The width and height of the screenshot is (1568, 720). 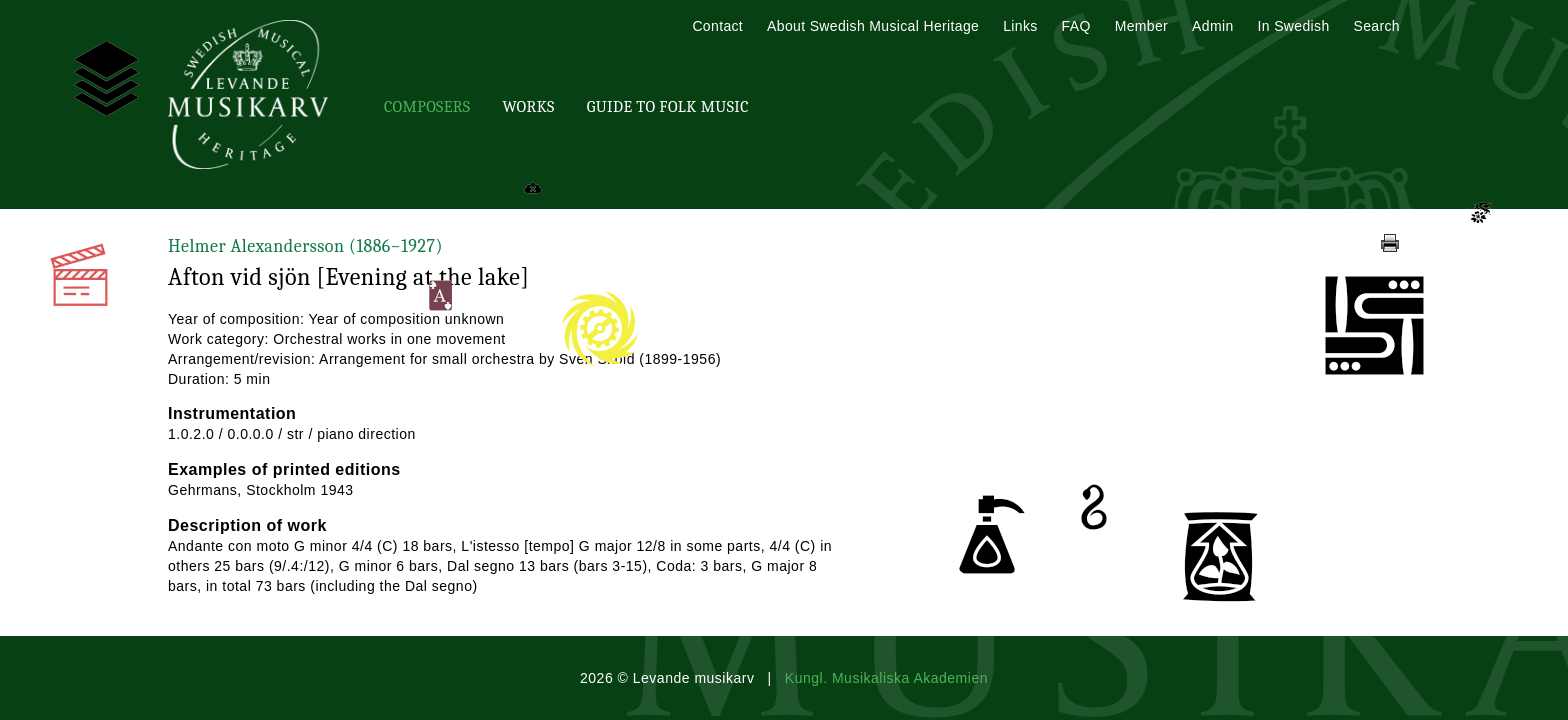 What do you see at coordinates (987, 532) in the screenshot?
I see `indicates soap or hand washing station` at bounding box center [987, 532].